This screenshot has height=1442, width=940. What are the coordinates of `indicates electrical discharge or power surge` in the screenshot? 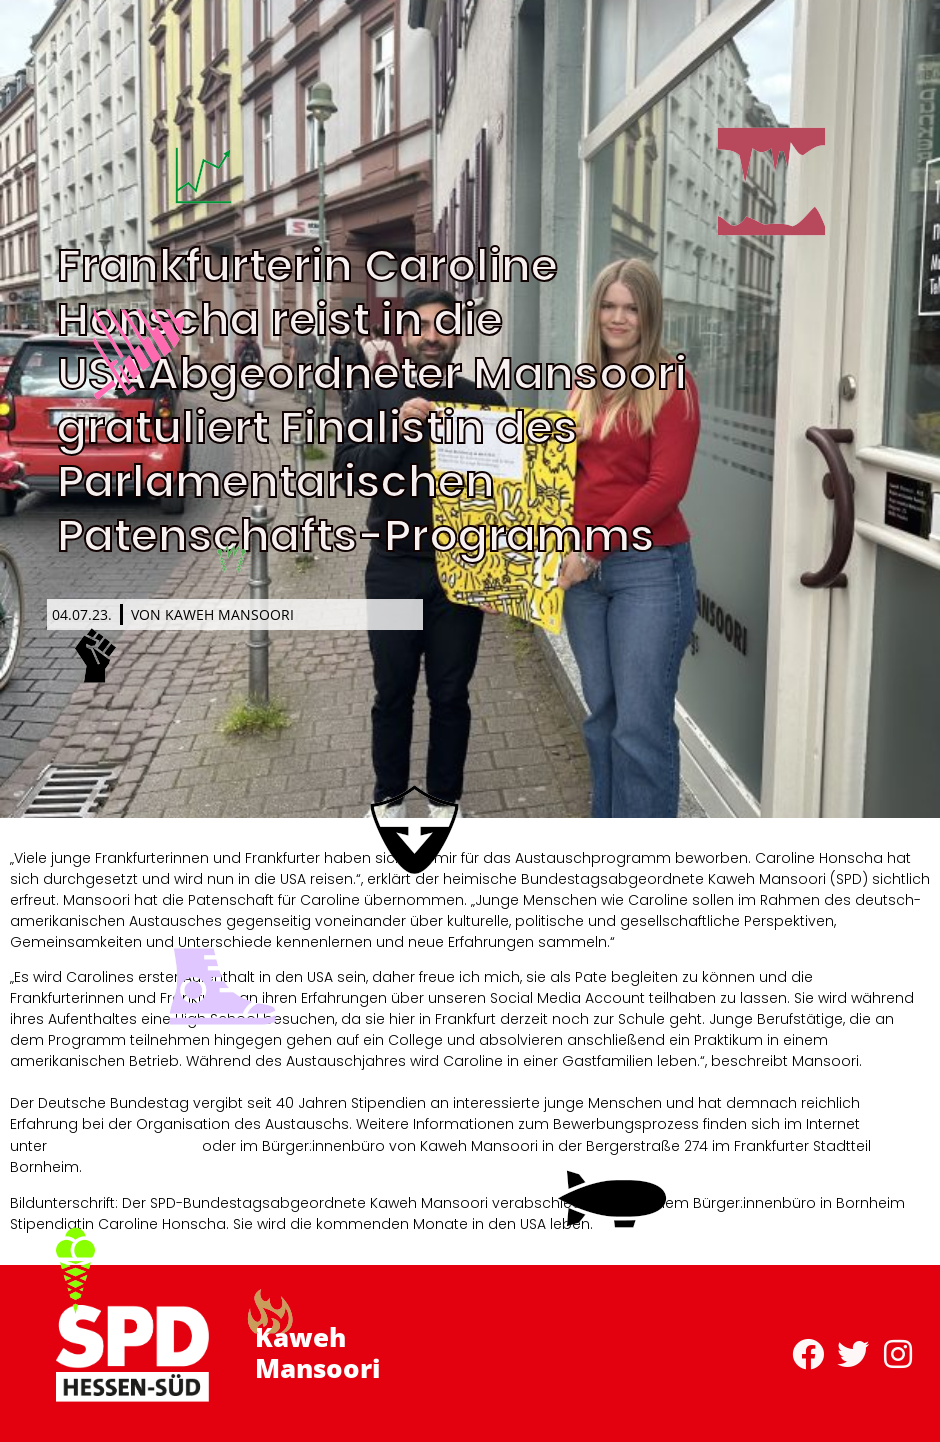 It's located at (231, 558).